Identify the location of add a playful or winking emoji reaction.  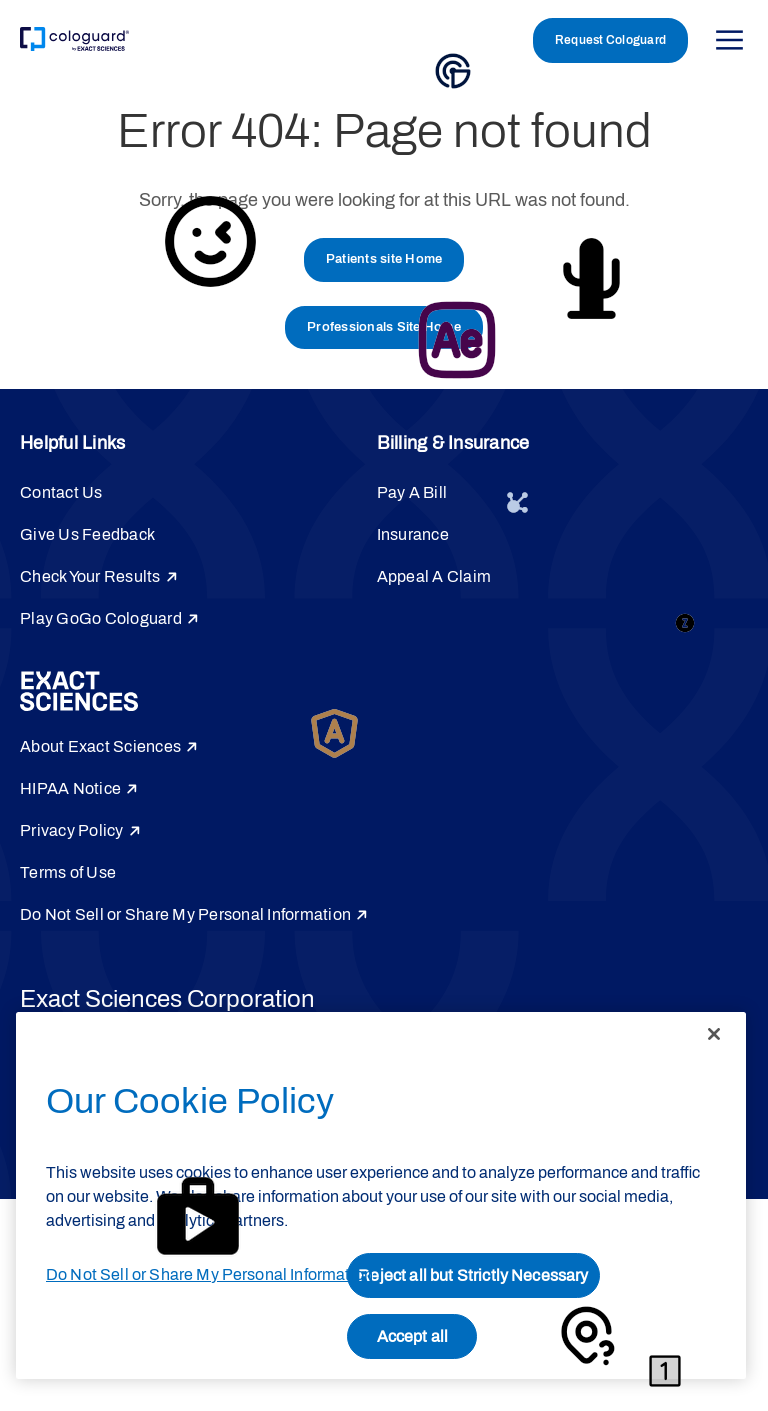
(210, 241).